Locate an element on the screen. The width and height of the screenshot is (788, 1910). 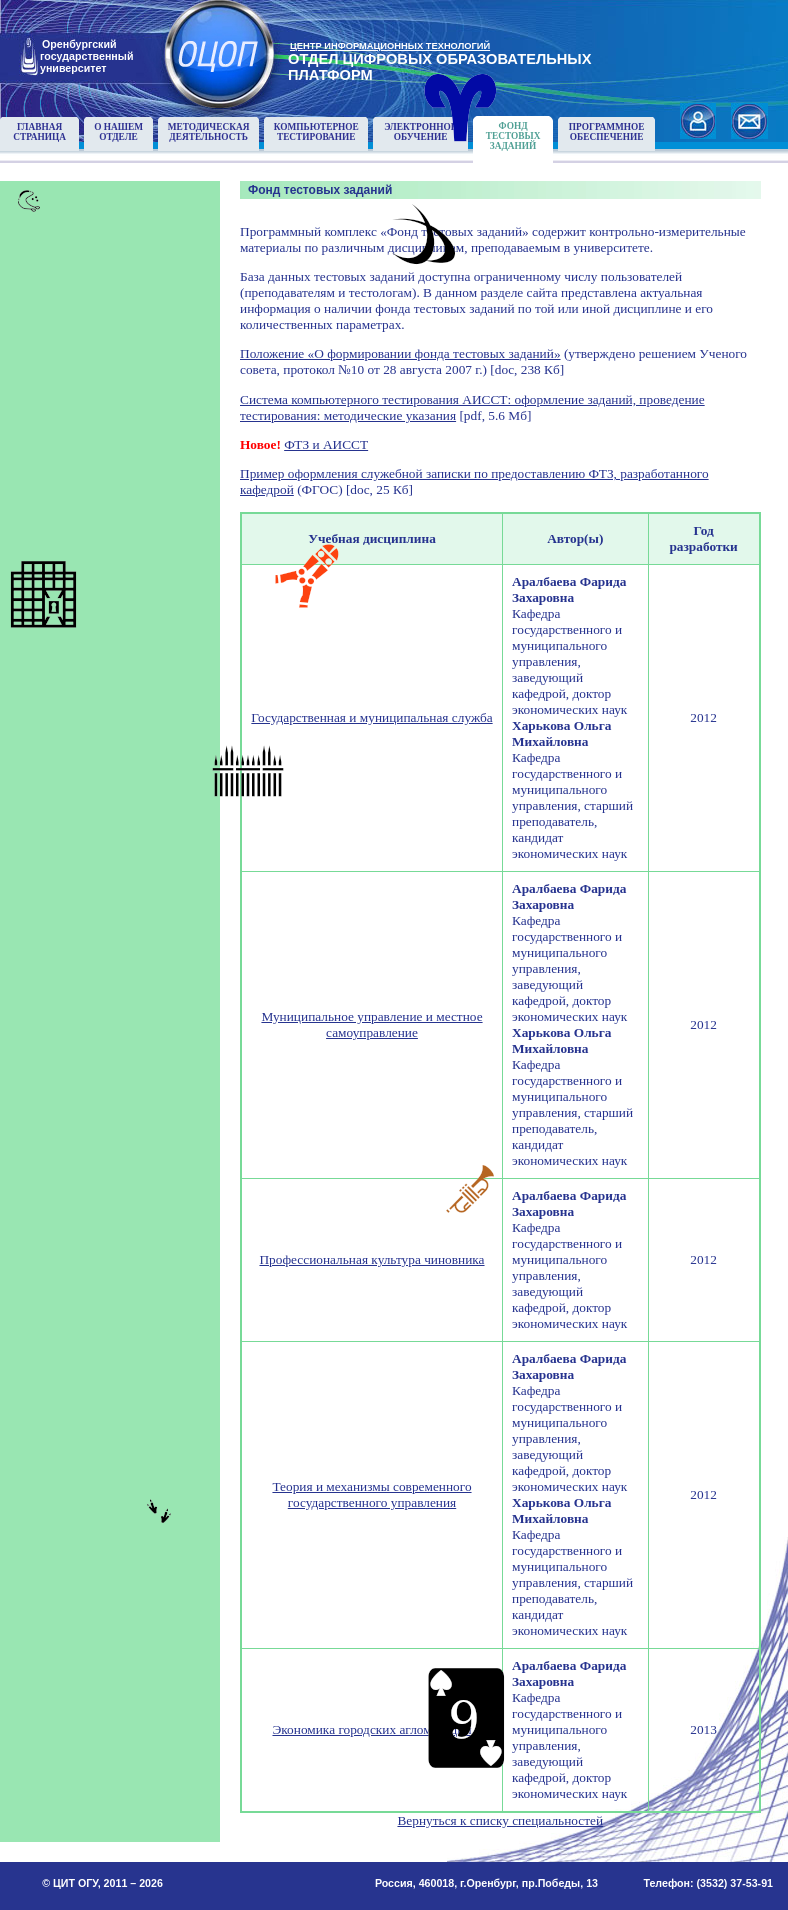
select sling weapon in game inventory is located at coordinates (29, 201).